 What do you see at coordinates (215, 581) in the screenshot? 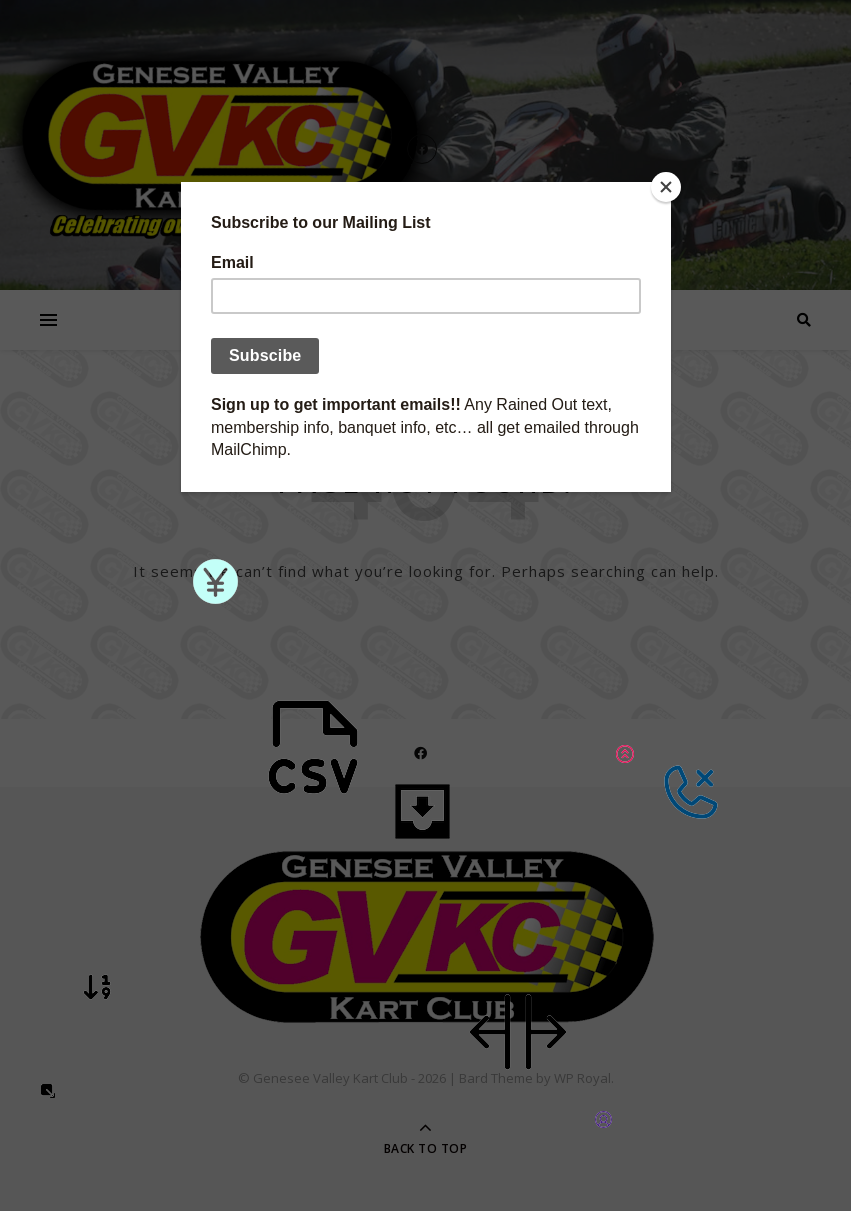
I see `view or select Japanese yen currency` at bounding box center [215, 581].